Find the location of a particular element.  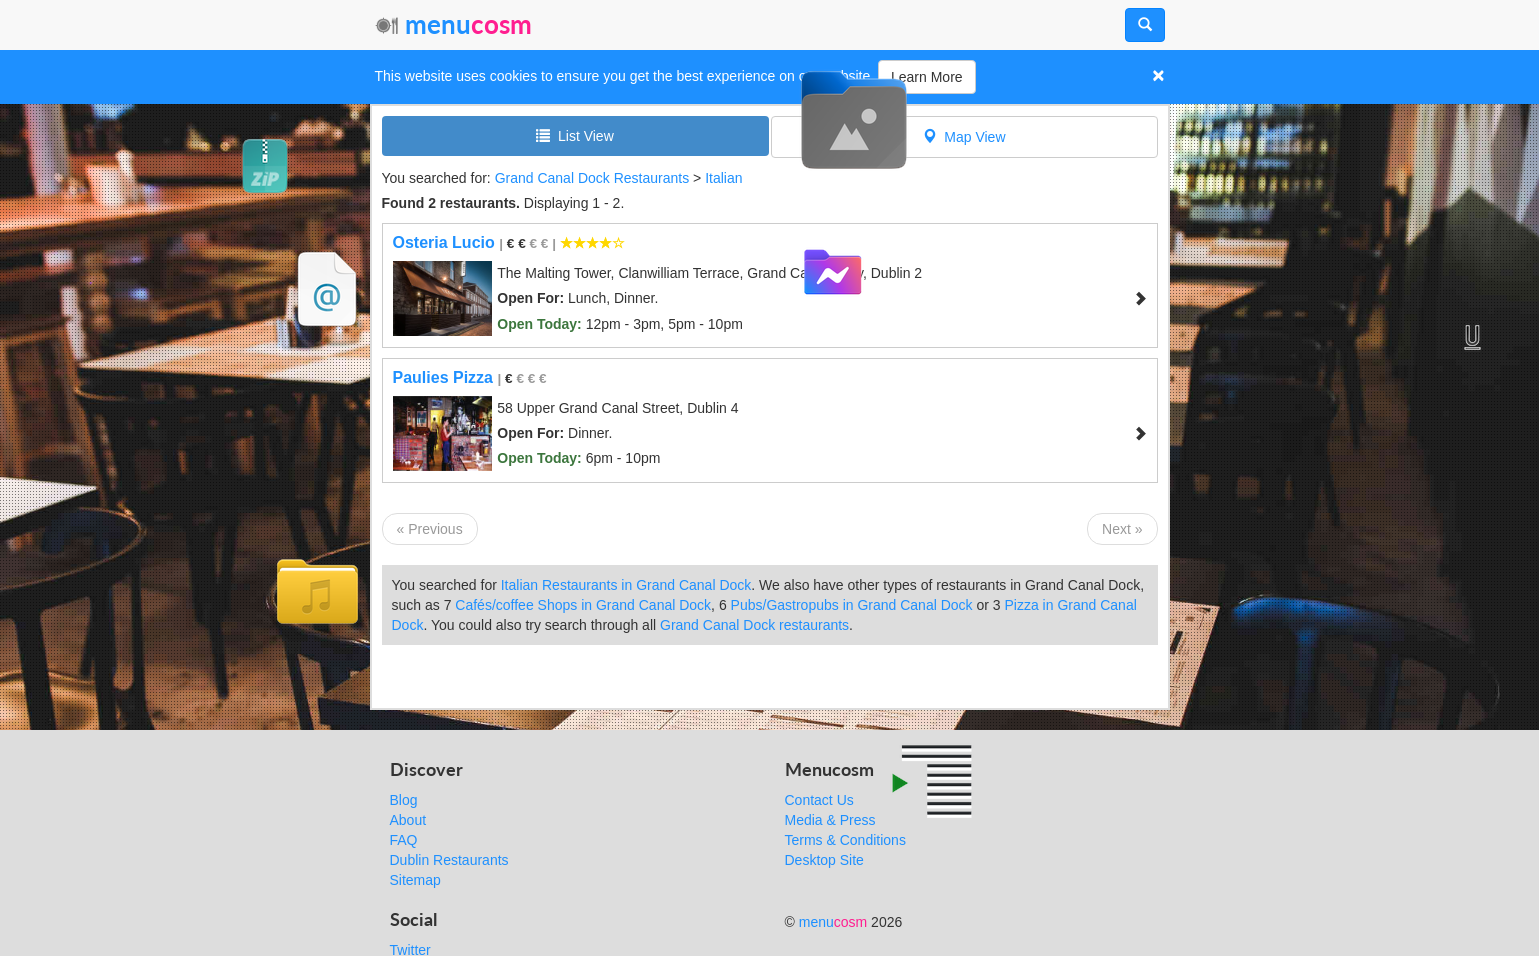

increase text indentation is located at coordinates (933, 781).